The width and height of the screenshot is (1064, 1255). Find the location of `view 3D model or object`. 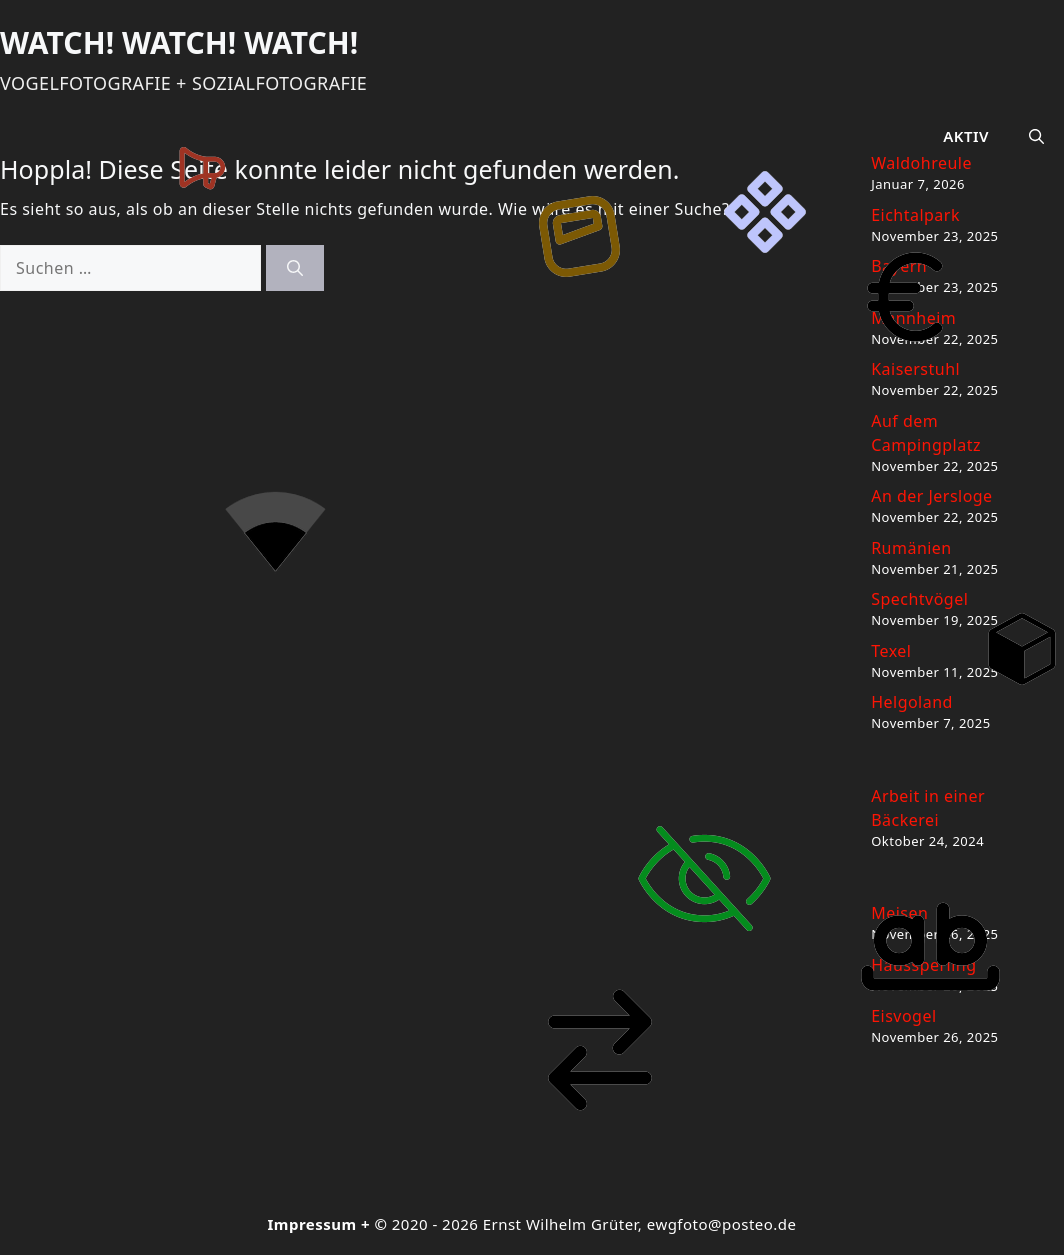

view 3D model or object is located at coordinates (1022, 649).